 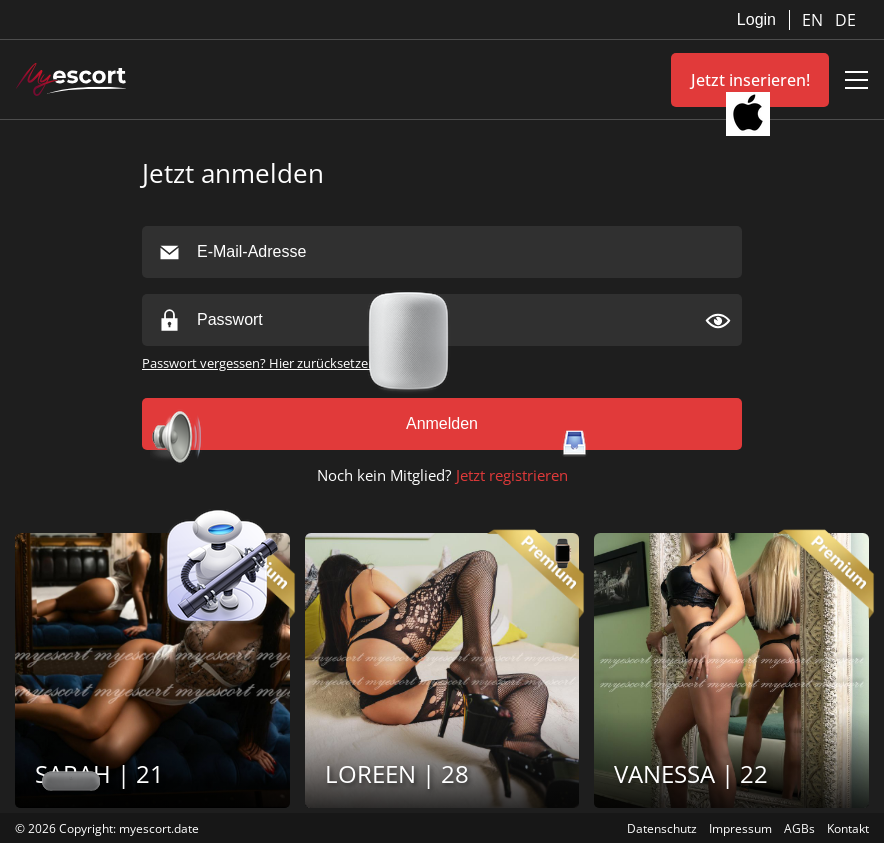 I want to click on access your email inbox, so click(x=574, y=443).